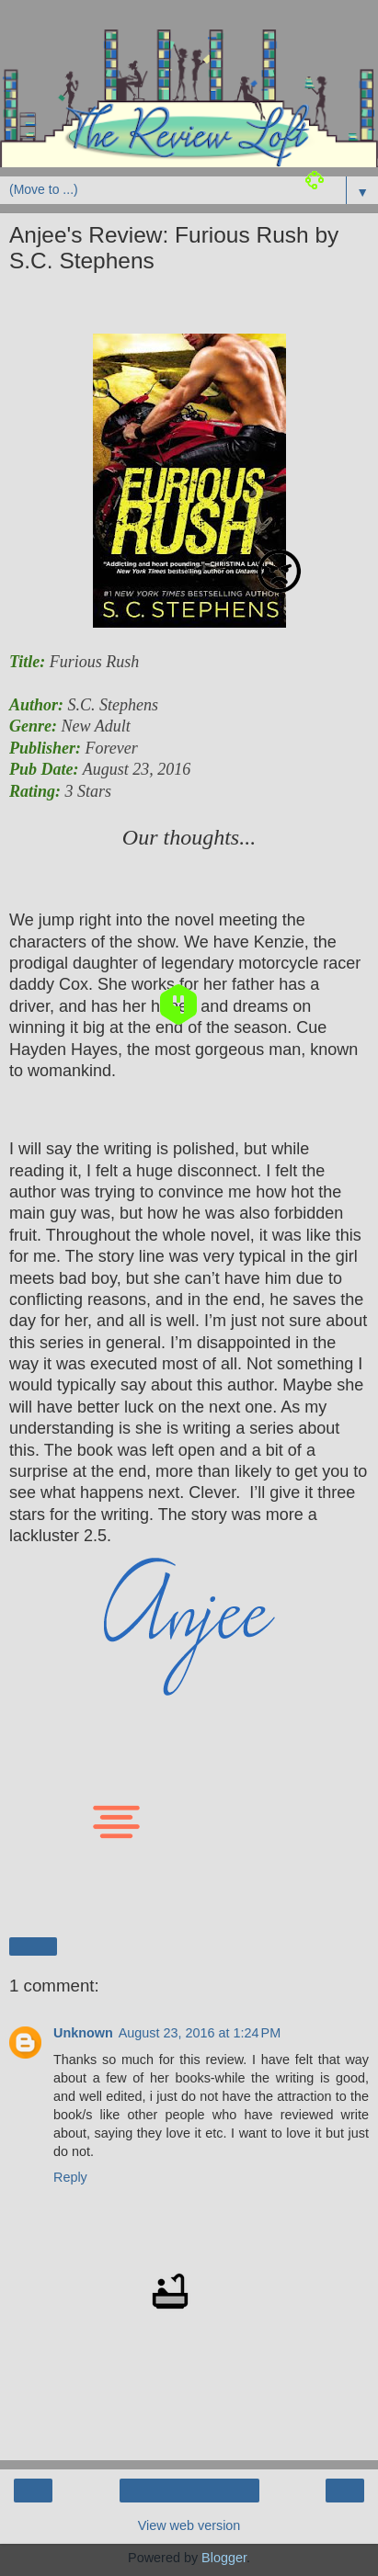  What do you see at coordinates (279, 571) in the screenshot?
I see `express anger or frustration in a reaction` at bounding box center [279, 571].